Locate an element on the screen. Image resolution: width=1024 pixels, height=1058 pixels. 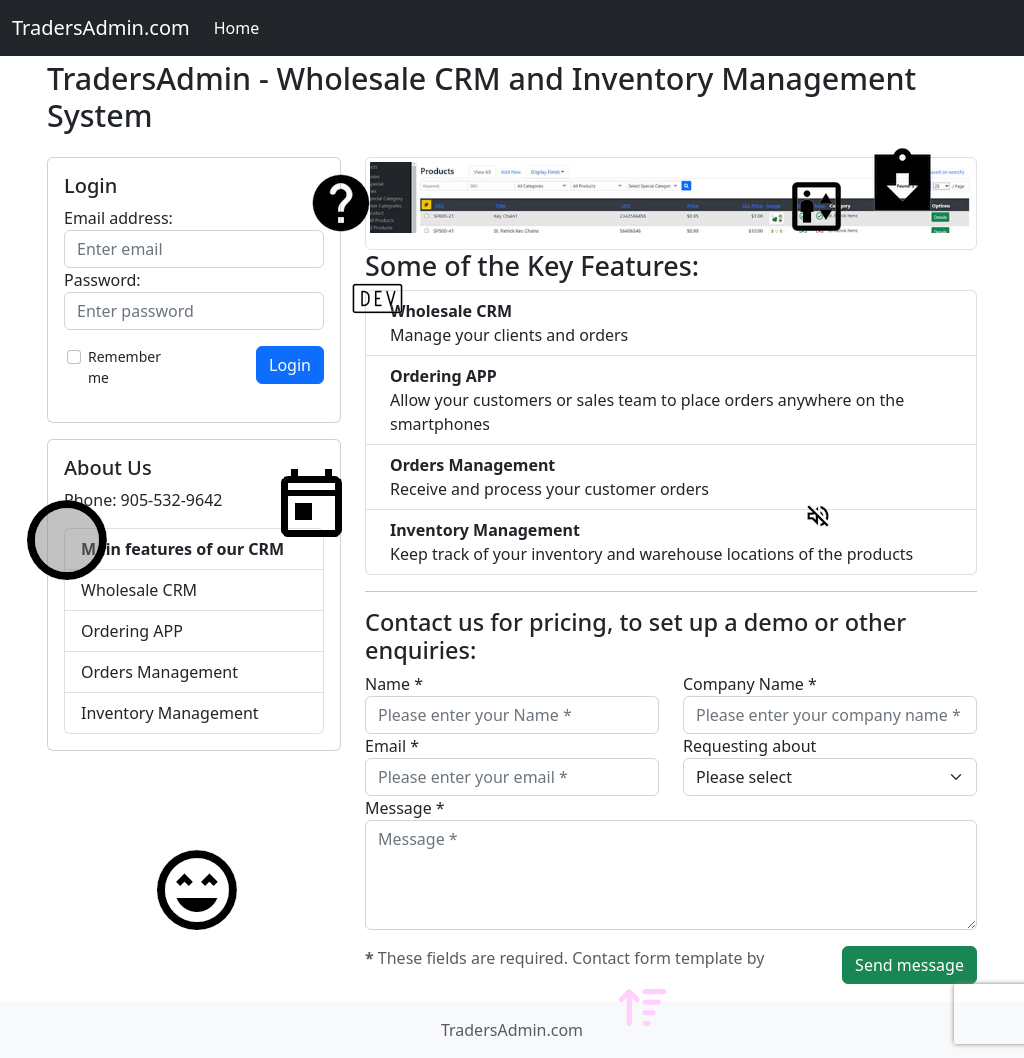
visit dev.to community profile is located at coordinates (377, 298).